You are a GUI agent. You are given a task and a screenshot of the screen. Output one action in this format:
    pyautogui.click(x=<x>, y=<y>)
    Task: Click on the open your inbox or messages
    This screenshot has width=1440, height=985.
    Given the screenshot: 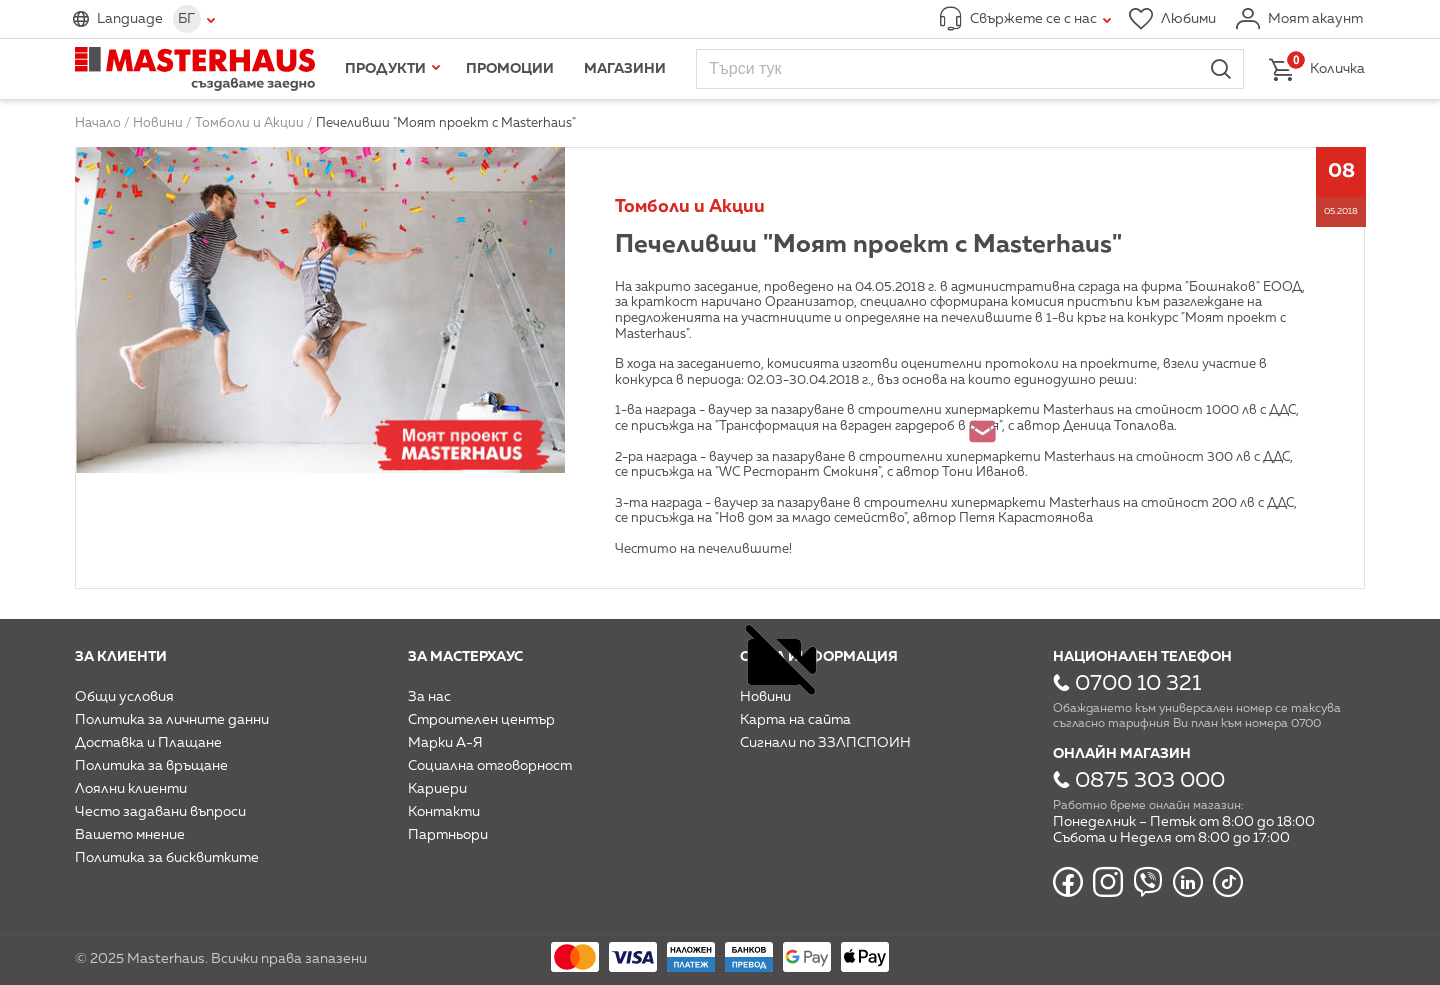 What is the action you would take?
    pyautogui.click(x=982, y=431)
    